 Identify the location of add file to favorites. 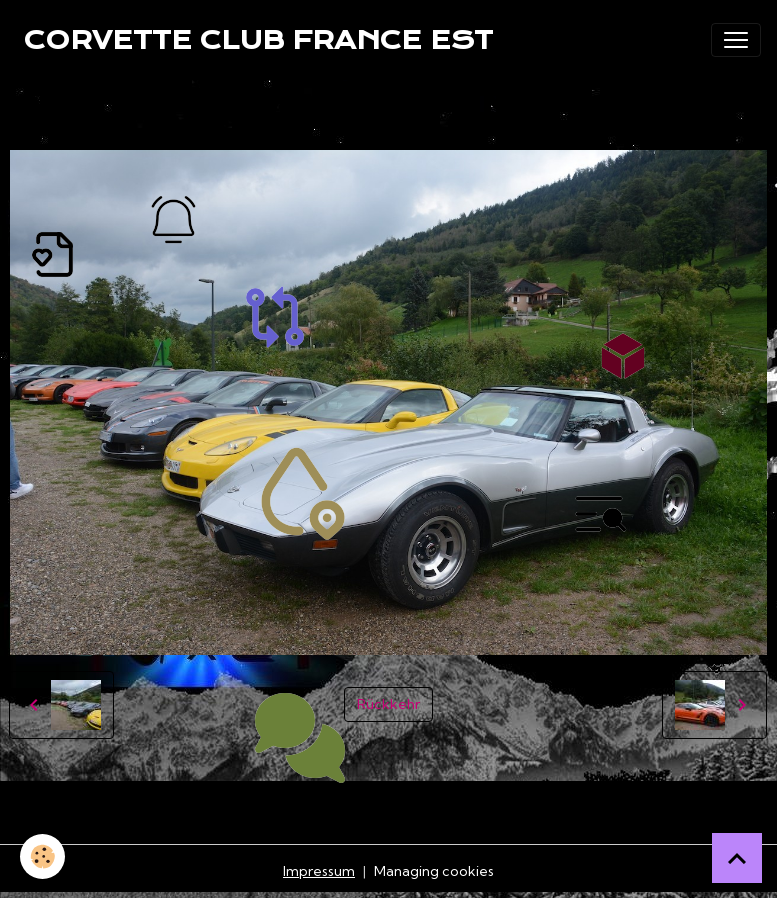
(54, 254).